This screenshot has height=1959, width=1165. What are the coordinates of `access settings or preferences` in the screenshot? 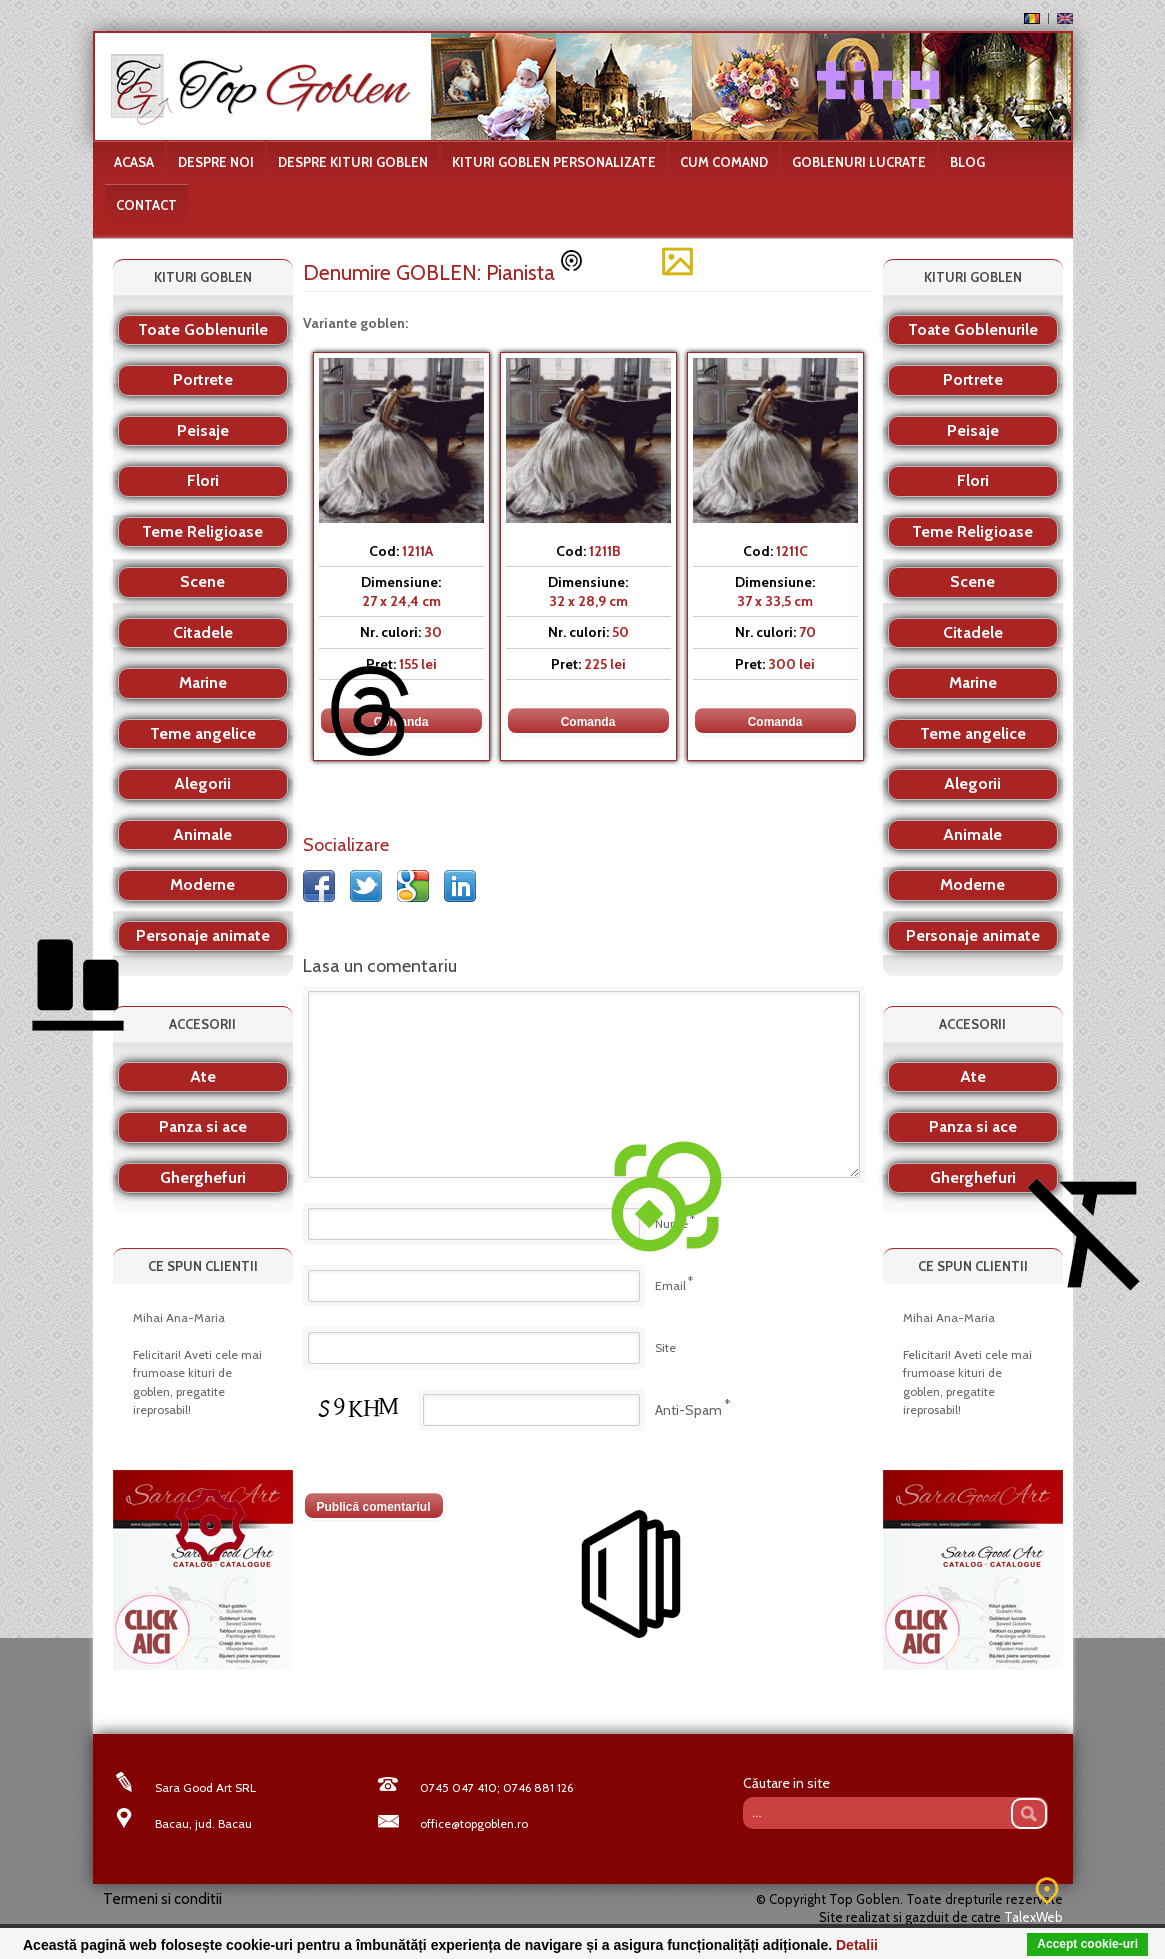 It's located at (210, 1525).